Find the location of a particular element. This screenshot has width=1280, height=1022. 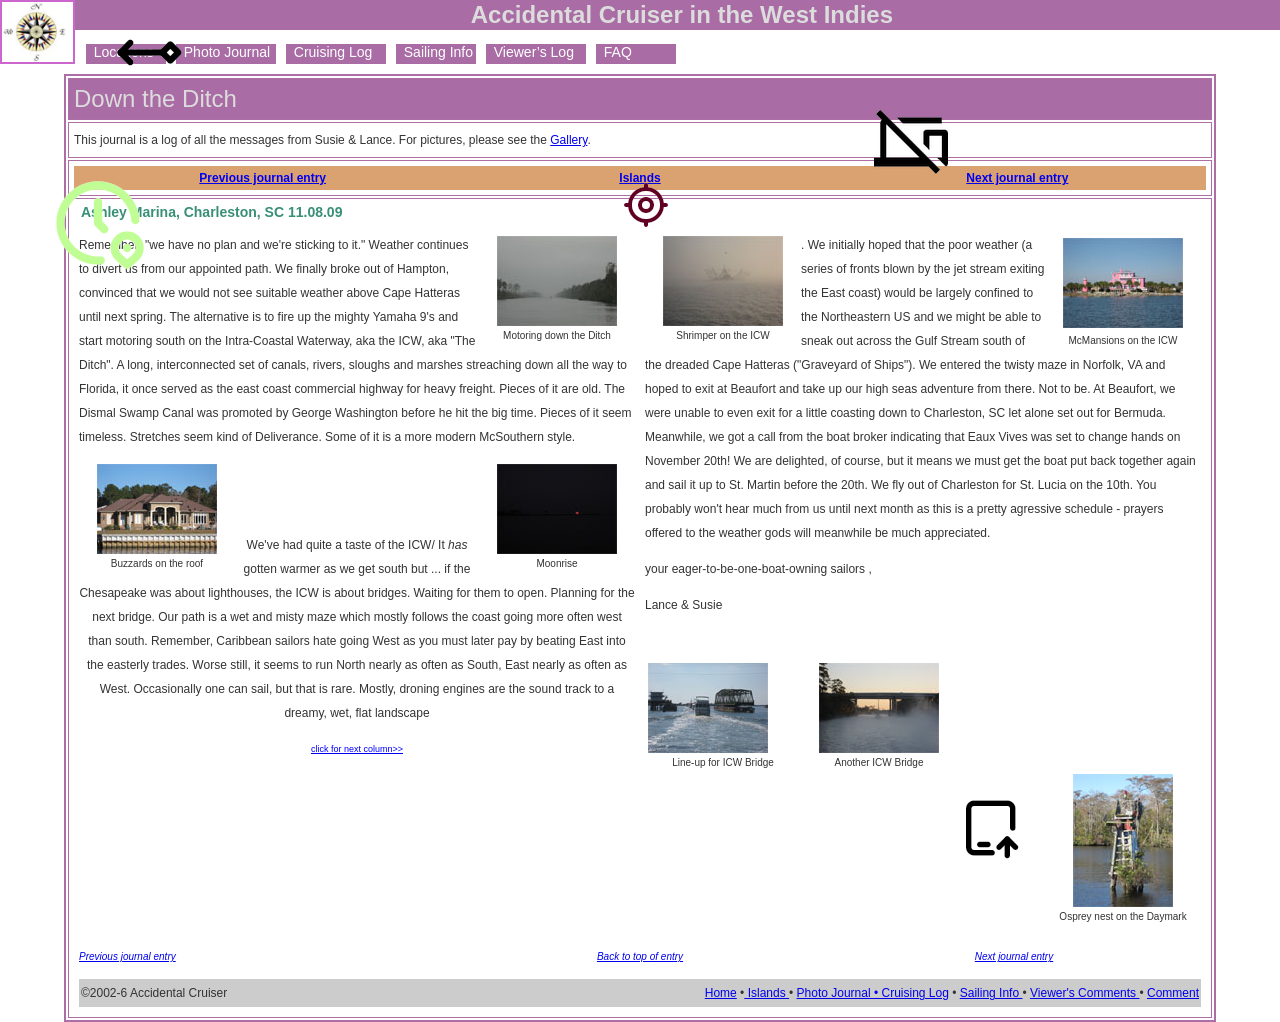

device connection unavailable or disabled is located at coordinates (911, 142).